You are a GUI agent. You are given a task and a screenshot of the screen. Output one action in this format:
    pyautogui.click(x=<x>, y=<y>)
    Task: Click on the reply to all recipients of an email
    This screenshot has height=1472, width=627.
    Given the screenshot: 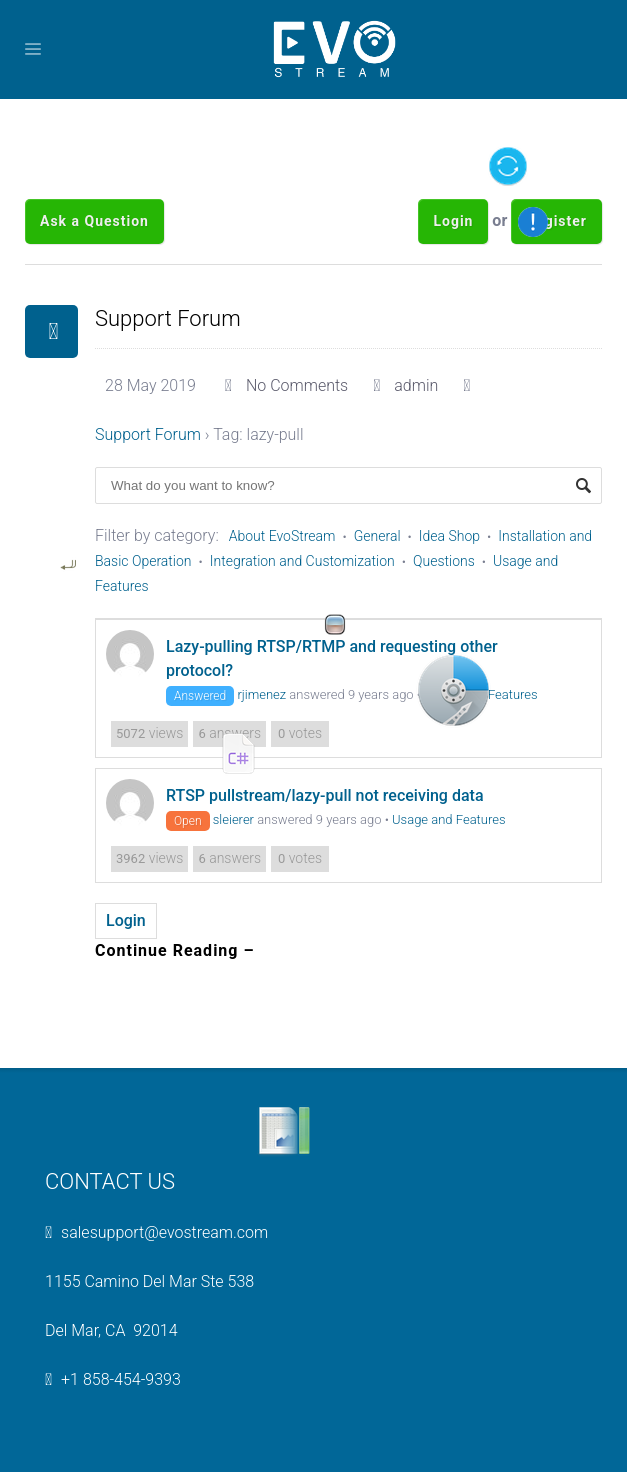 What is the action you would take?
    pyautogui.click(x=68, y=564)
    